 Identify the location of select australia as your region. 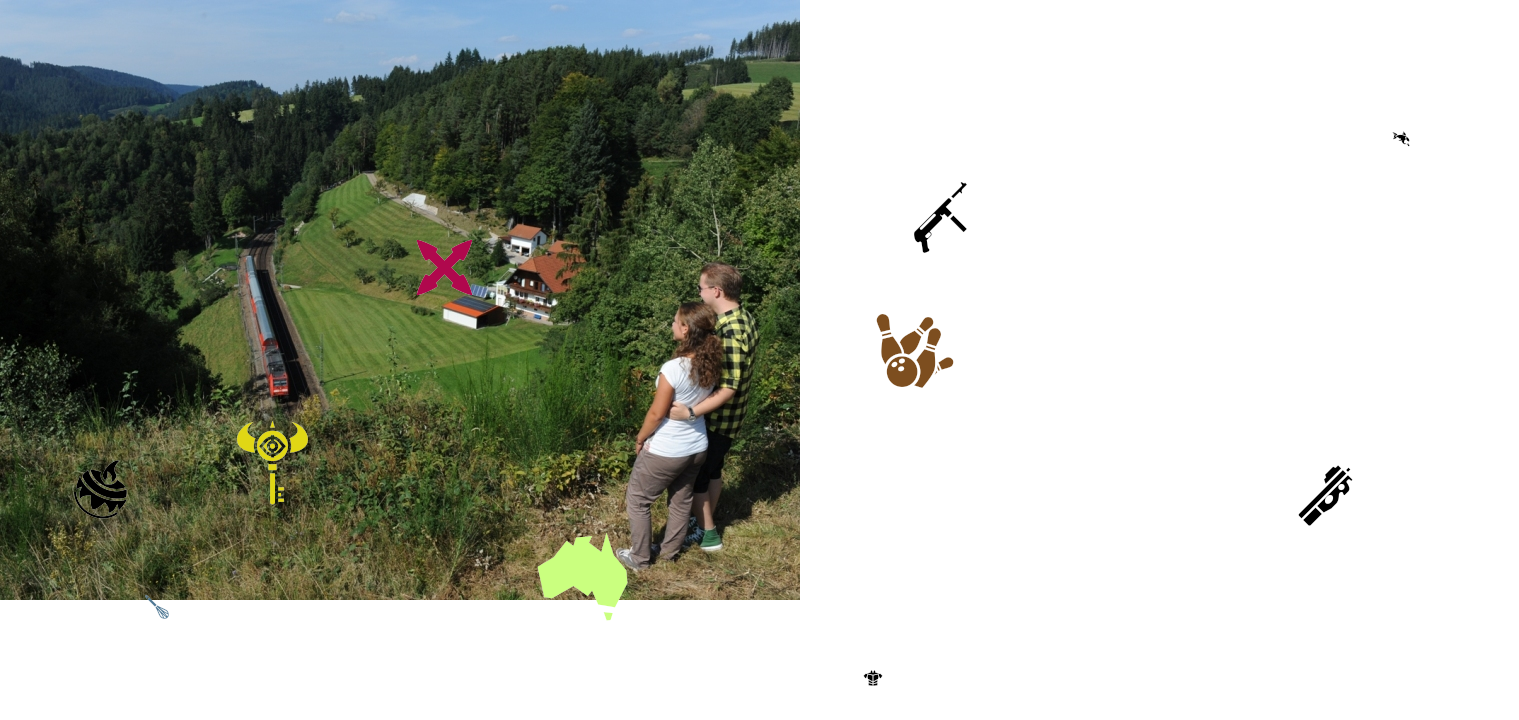
(582, 576).